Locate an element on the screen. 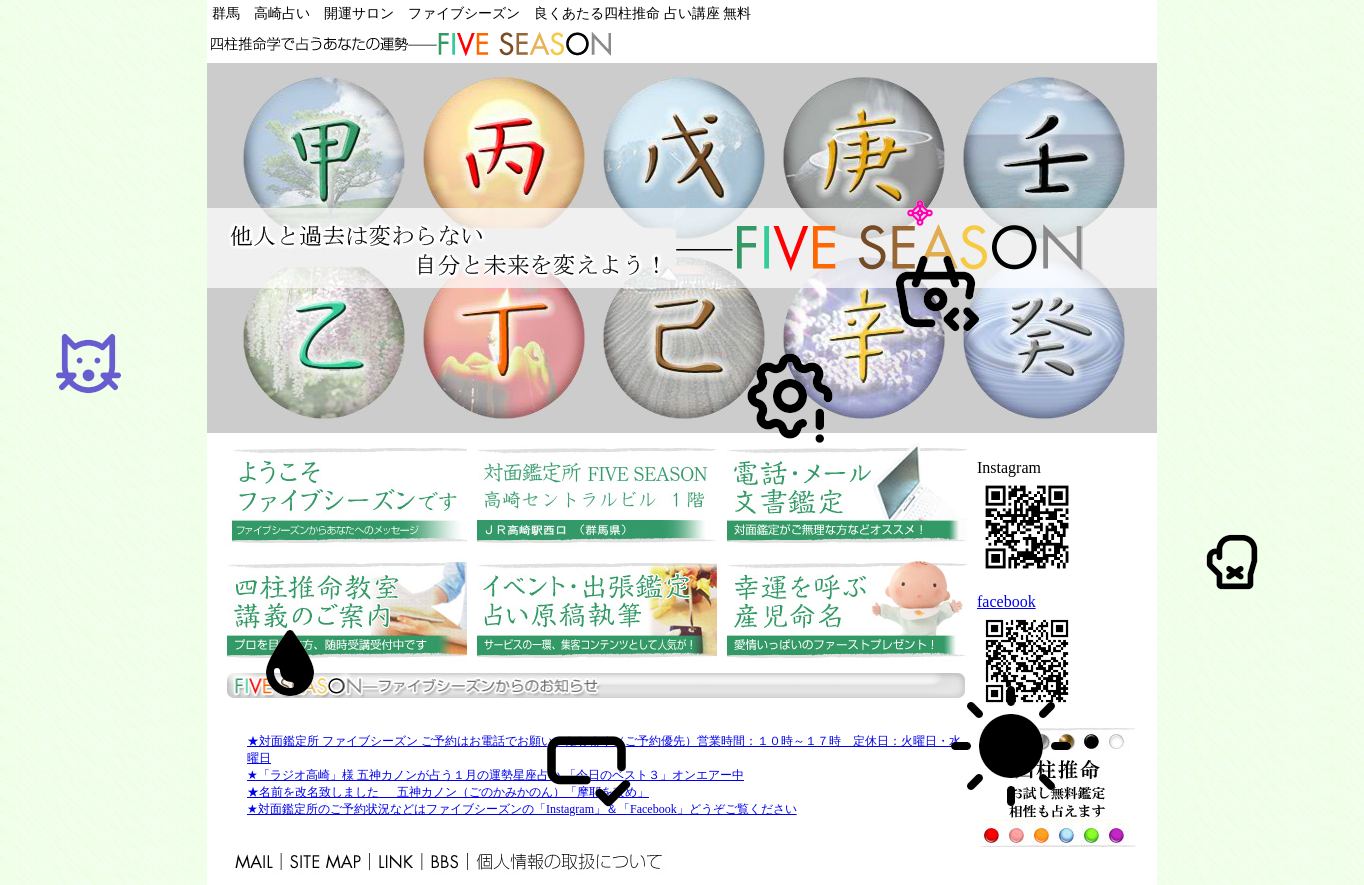 The height and width of the screenshot is (885, 1364). input field validated successfully is located at coordinates (586, 762).